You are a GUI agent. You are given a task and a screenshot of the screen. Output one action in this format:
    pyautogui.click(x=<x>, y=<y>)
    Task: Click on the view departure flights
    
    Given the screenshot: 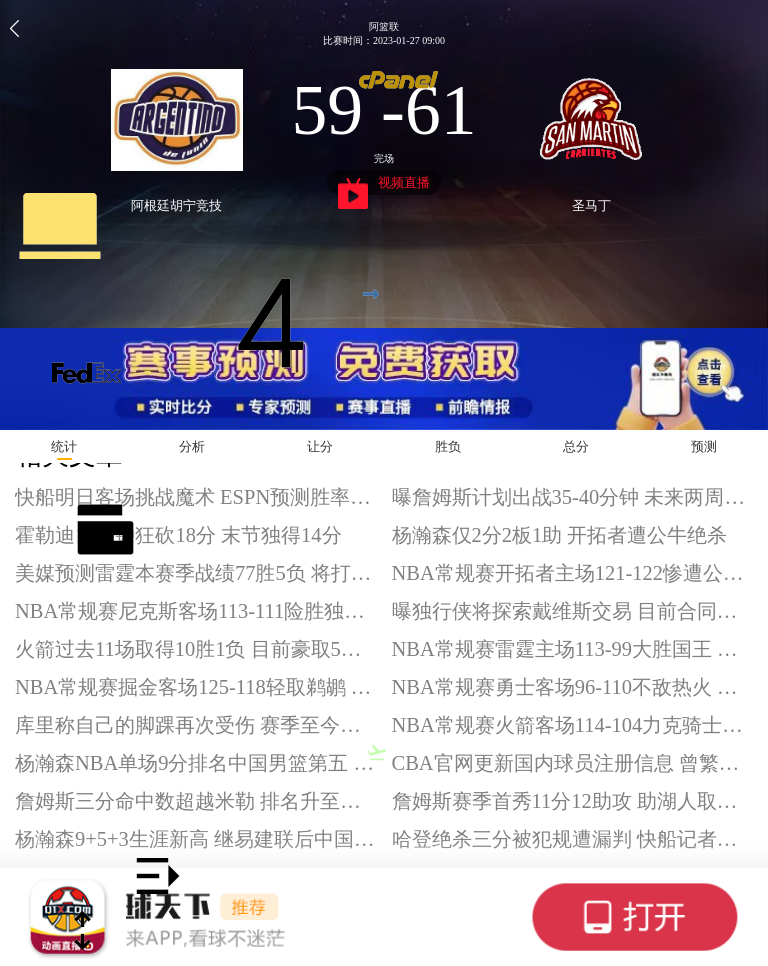 What is the action you would take?
    pyautogui.click(x=377, y=752)
    